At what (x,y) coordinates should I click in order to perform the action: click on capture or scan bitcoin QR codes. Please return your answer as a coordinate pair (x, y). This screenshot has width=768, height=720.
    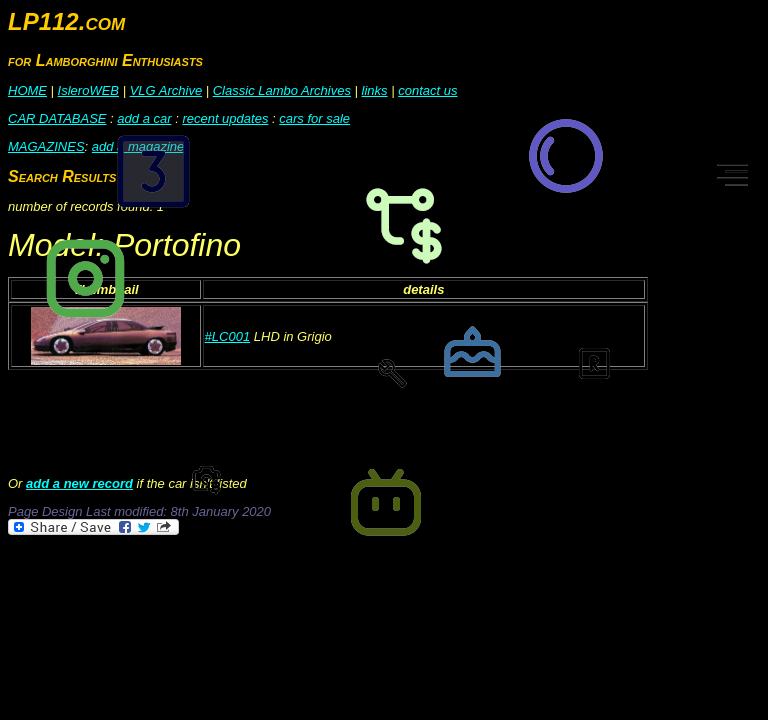
    Looking at the image, I should click on (206, 478).